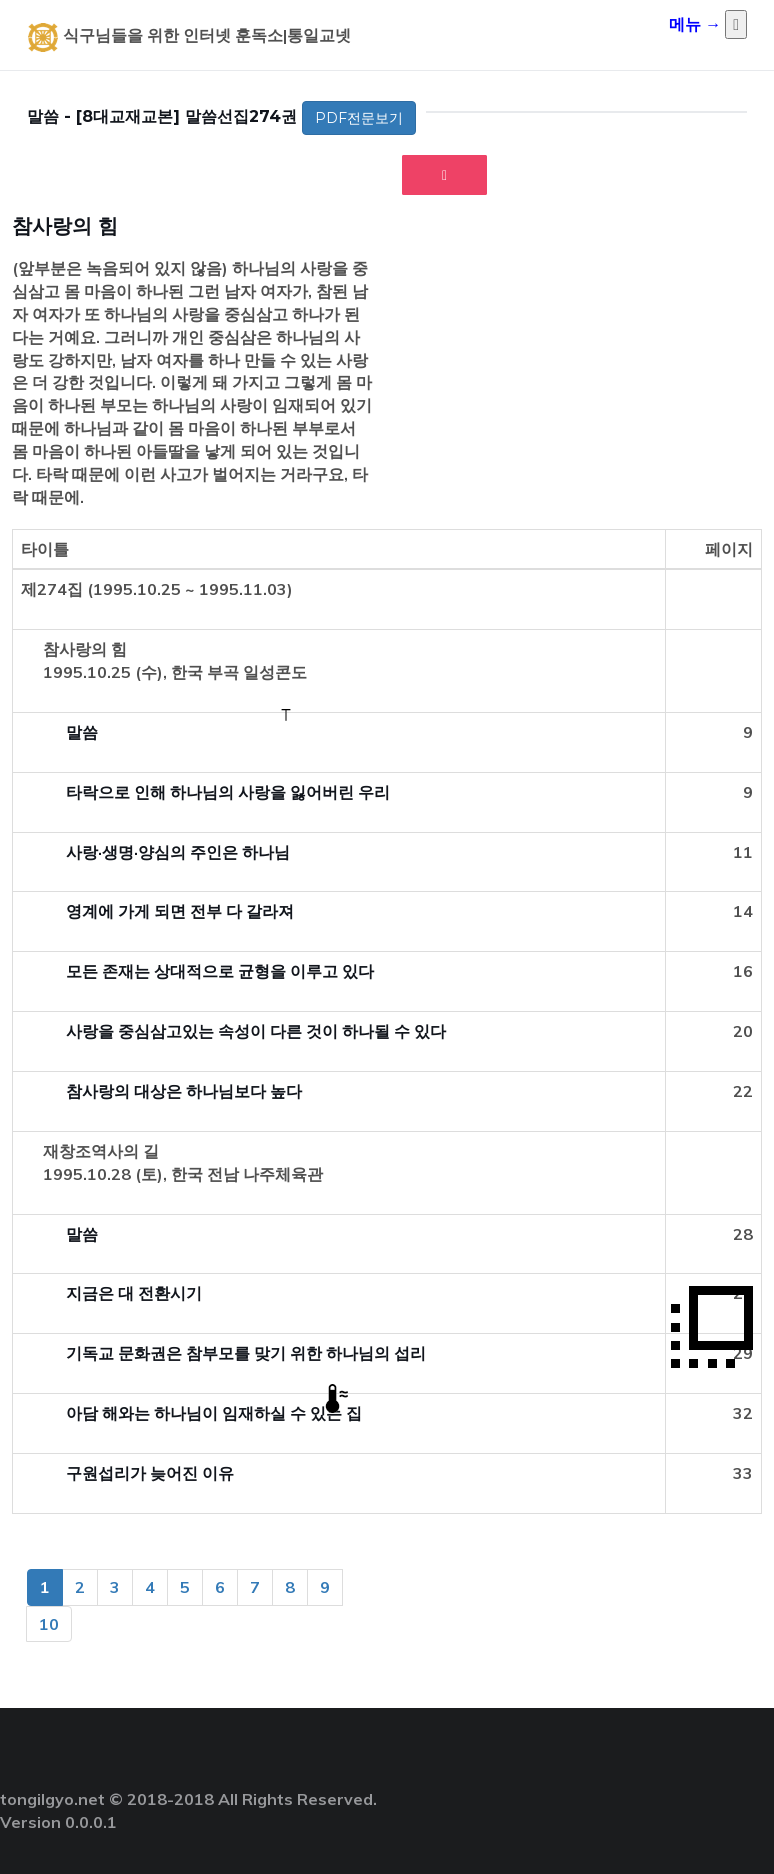 The image size is (774, 1874). I want to click on text formatting tool for titles, so click(286, 715).